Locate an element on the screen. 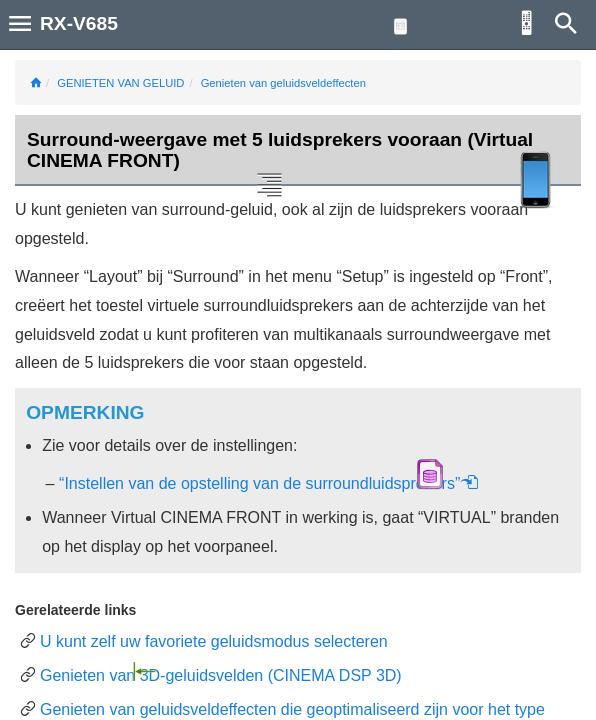 Image resolution: width=596 pixels, height=720 pixels. libreoffice base database template file is located at coordinates (430, 474).